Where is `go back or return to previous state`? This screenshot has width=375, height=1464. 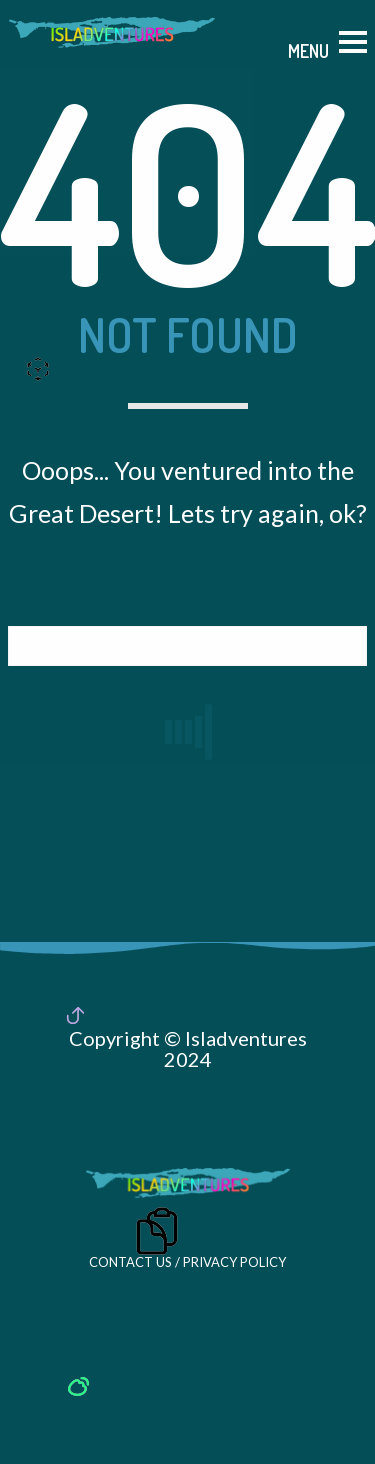 go back or return to previous state is located at coordinates (75, 1015).